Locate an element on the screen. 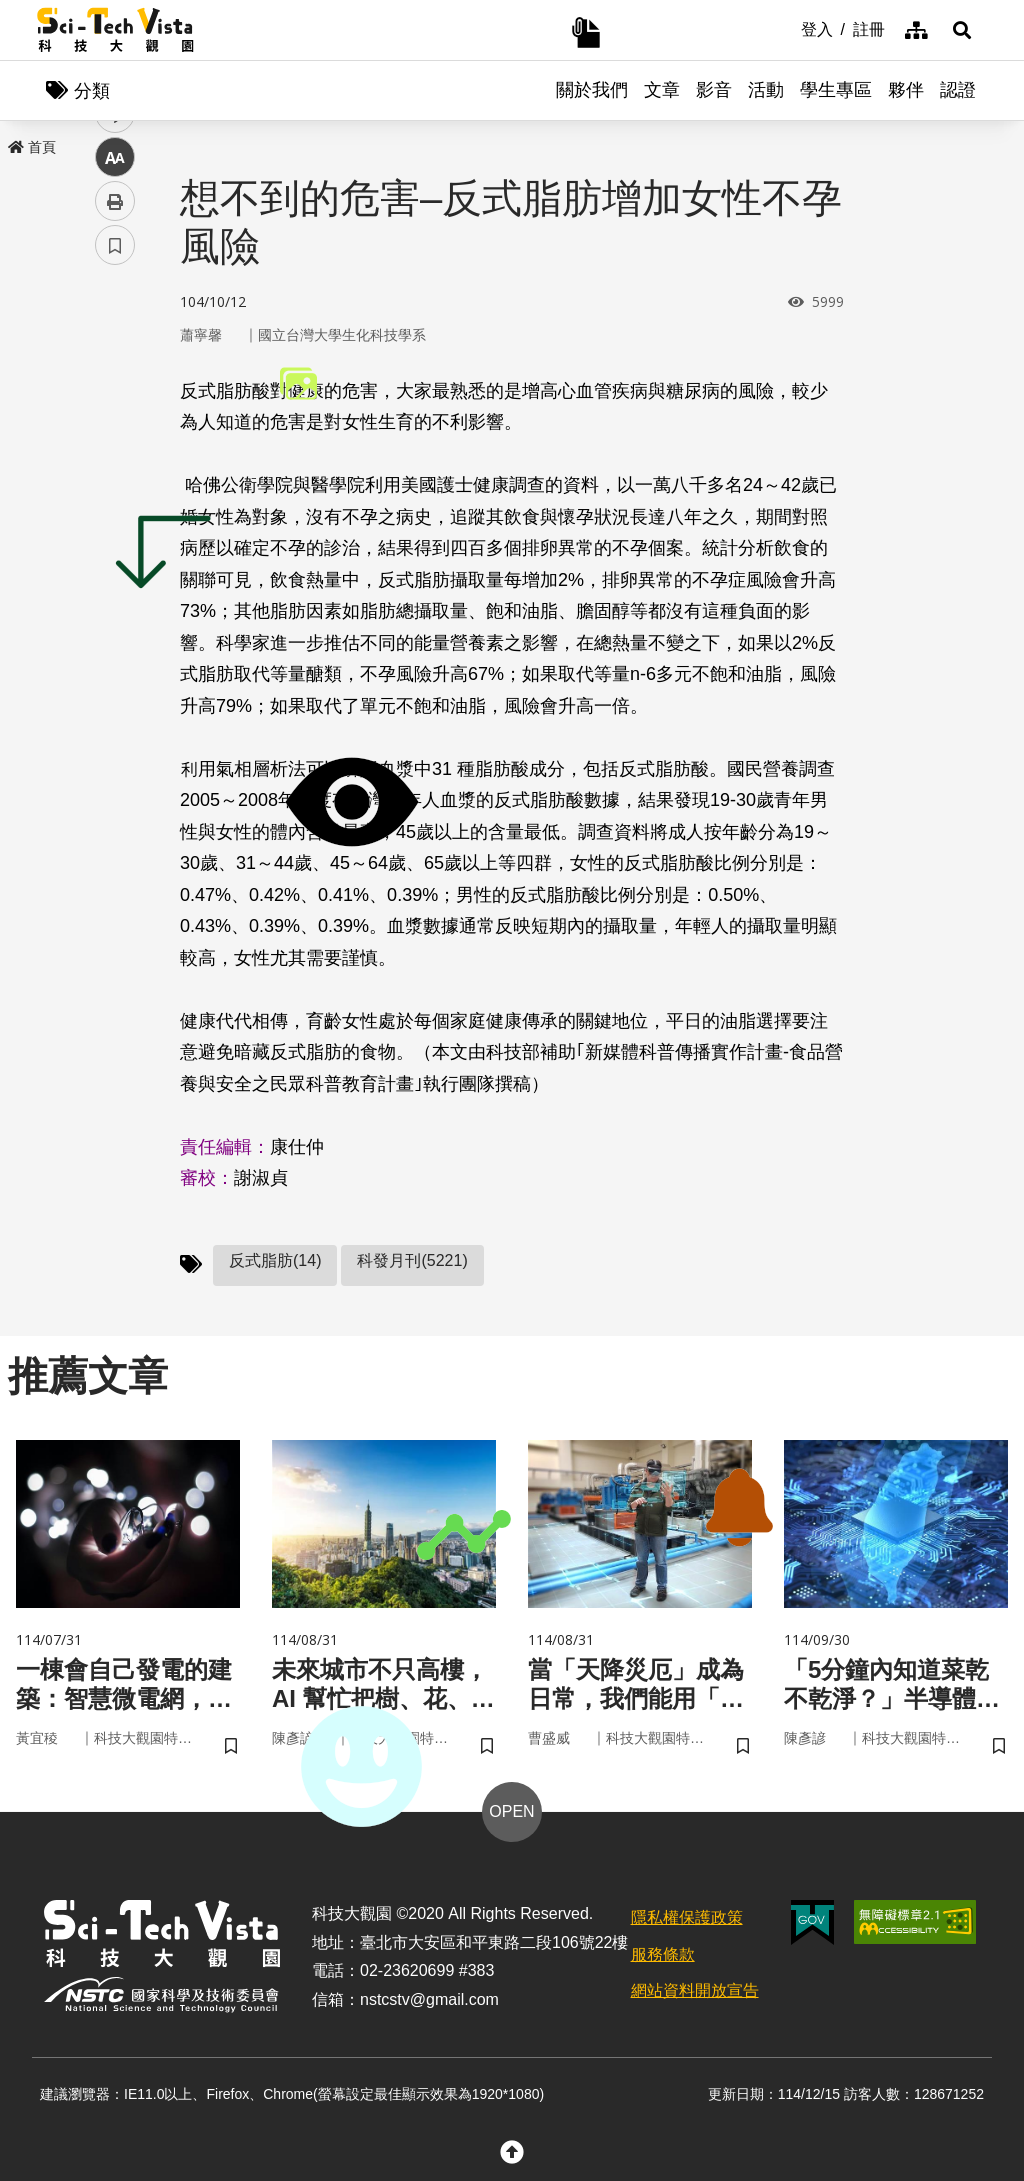 This screenshot has width=1024, height=2181. view analytics and statistics is located at coordinates (464, 1535).